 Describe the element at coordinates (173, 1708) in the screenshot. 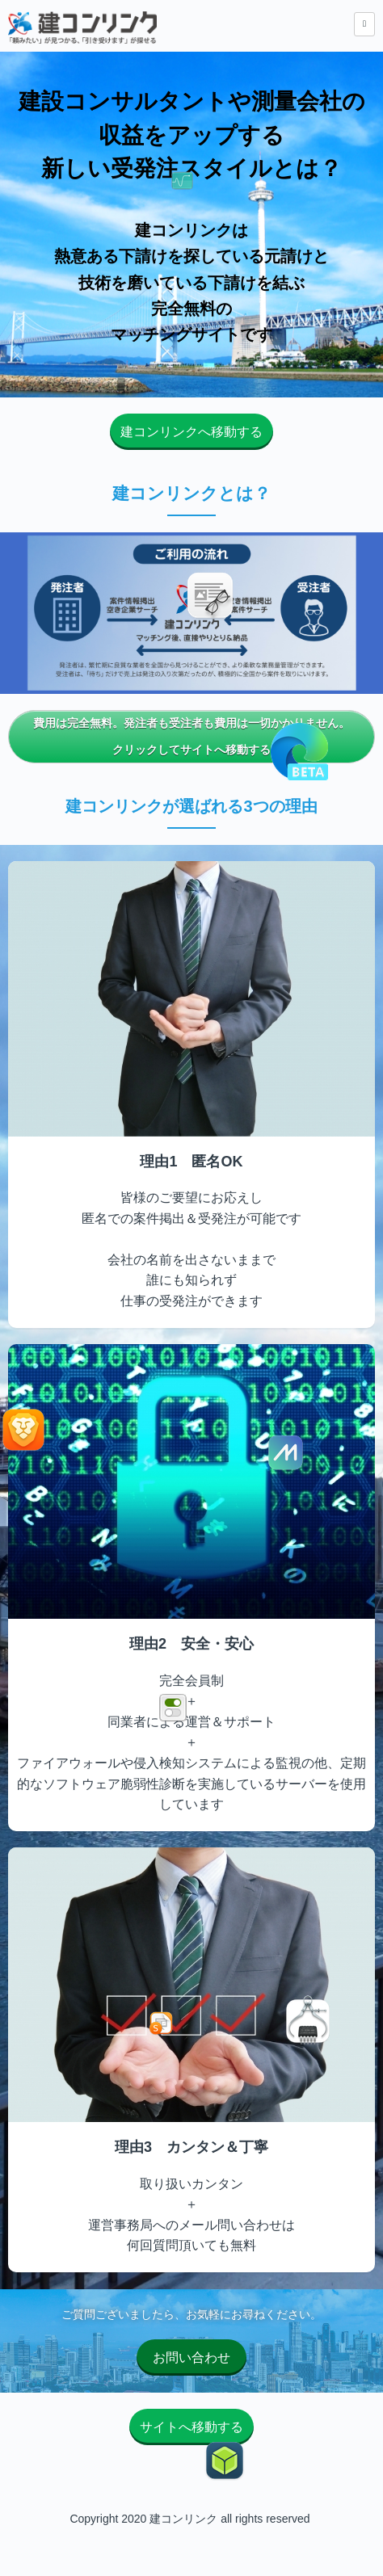

I see `open unity tweak tool settings` at that location.